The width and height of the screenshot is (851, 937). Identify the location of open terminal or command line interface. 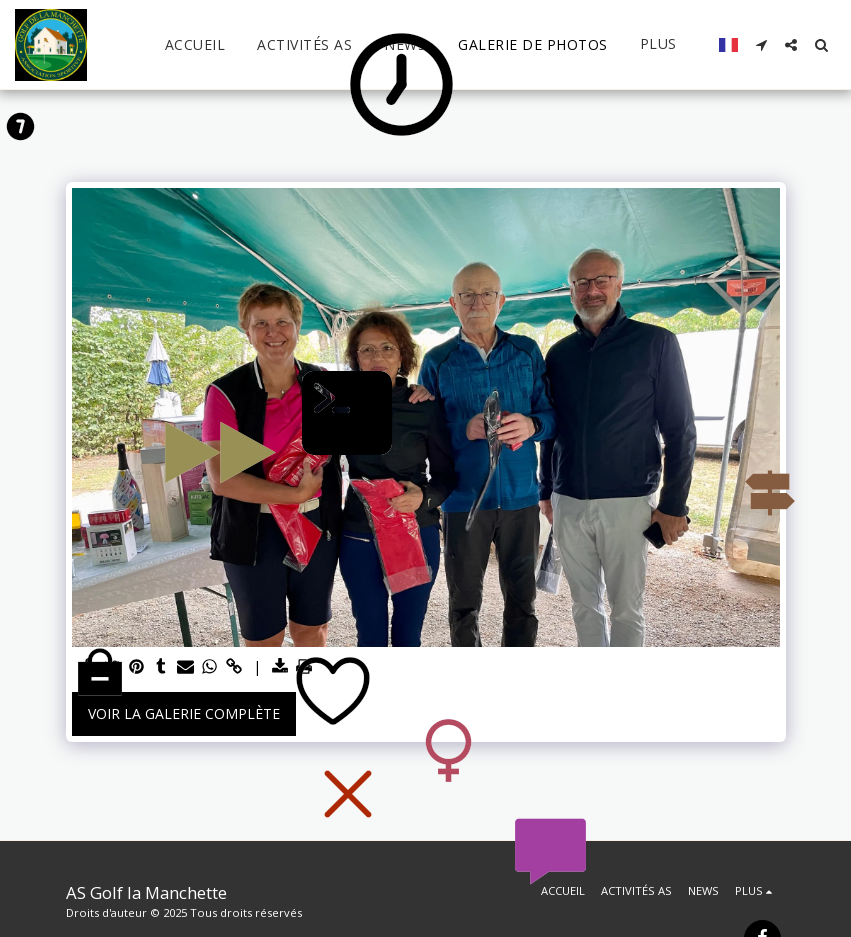
(347, 413).